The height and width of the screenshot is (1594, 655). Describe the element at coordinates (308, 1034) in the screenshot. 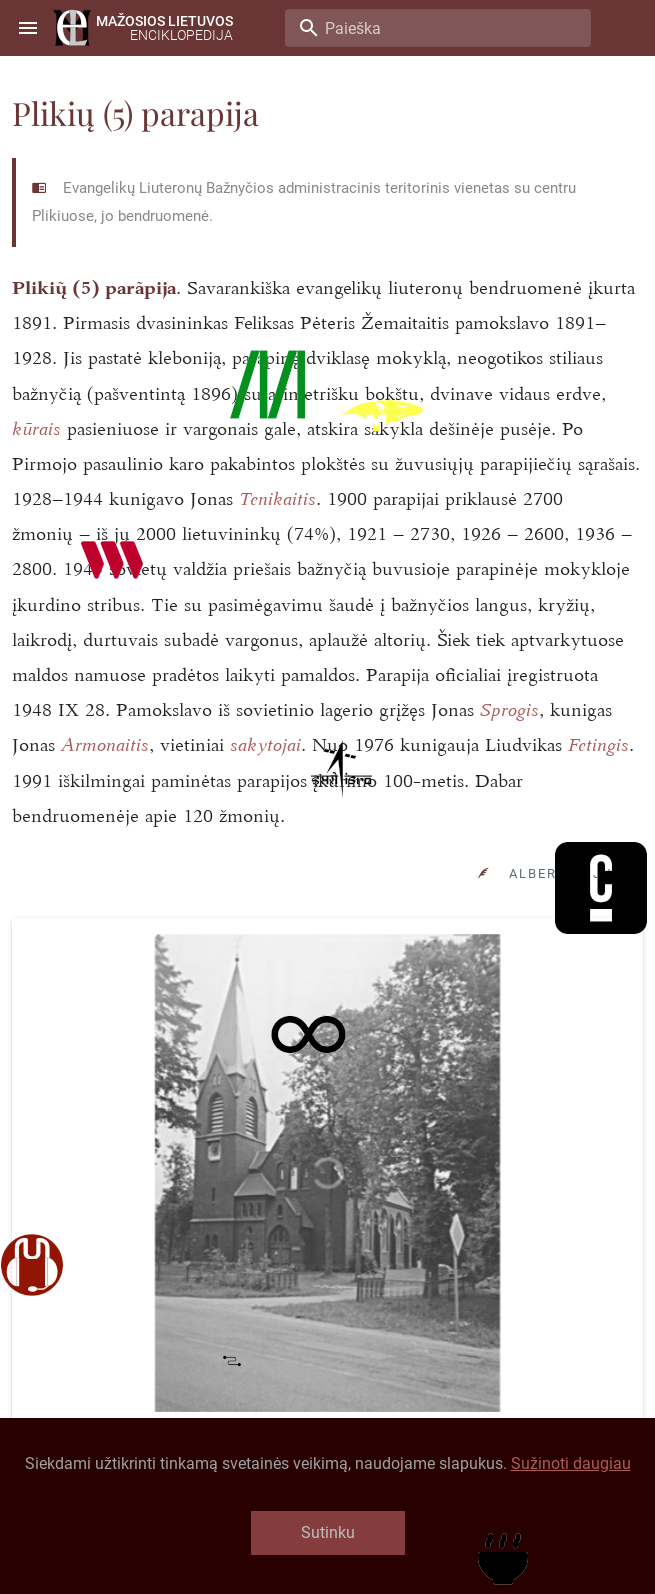

I see `indicates unlimited or infinite content` at that location.